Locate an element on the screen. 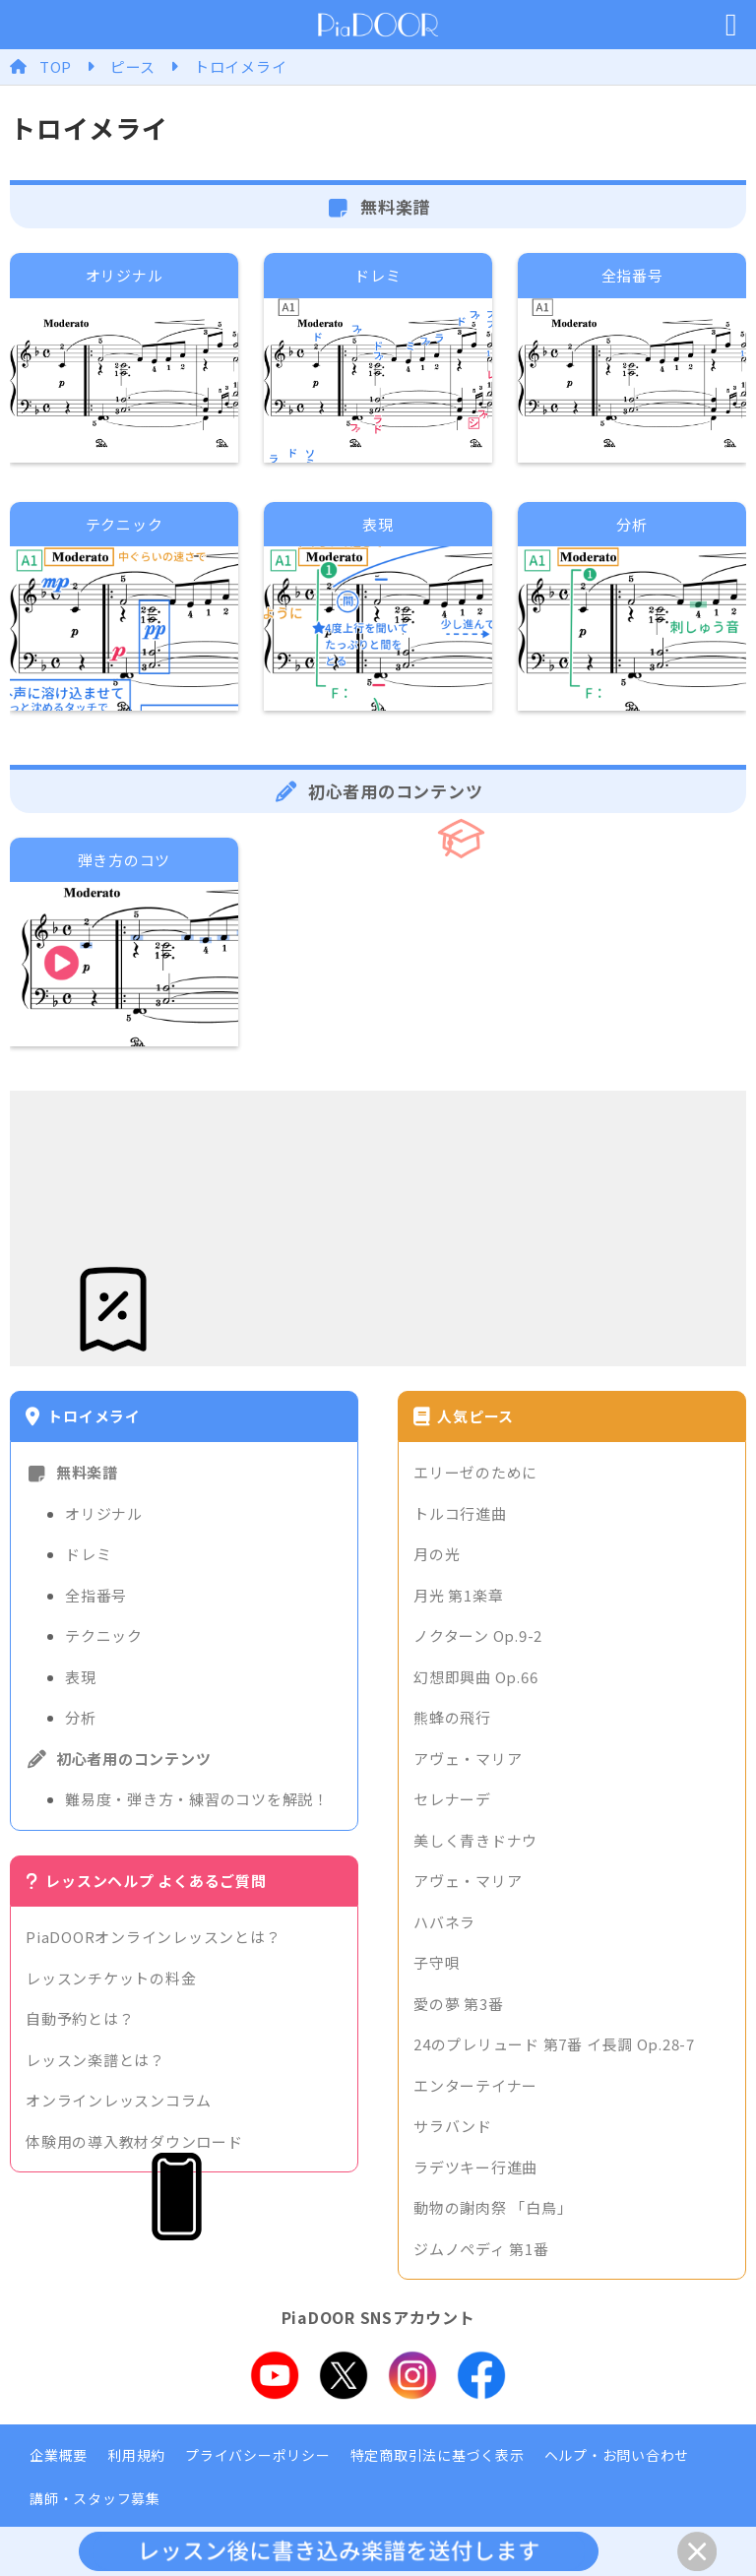 The width and height of the screenshot is (756, 2576). view discount or coupon codes is located at coordinates (113, 1309).